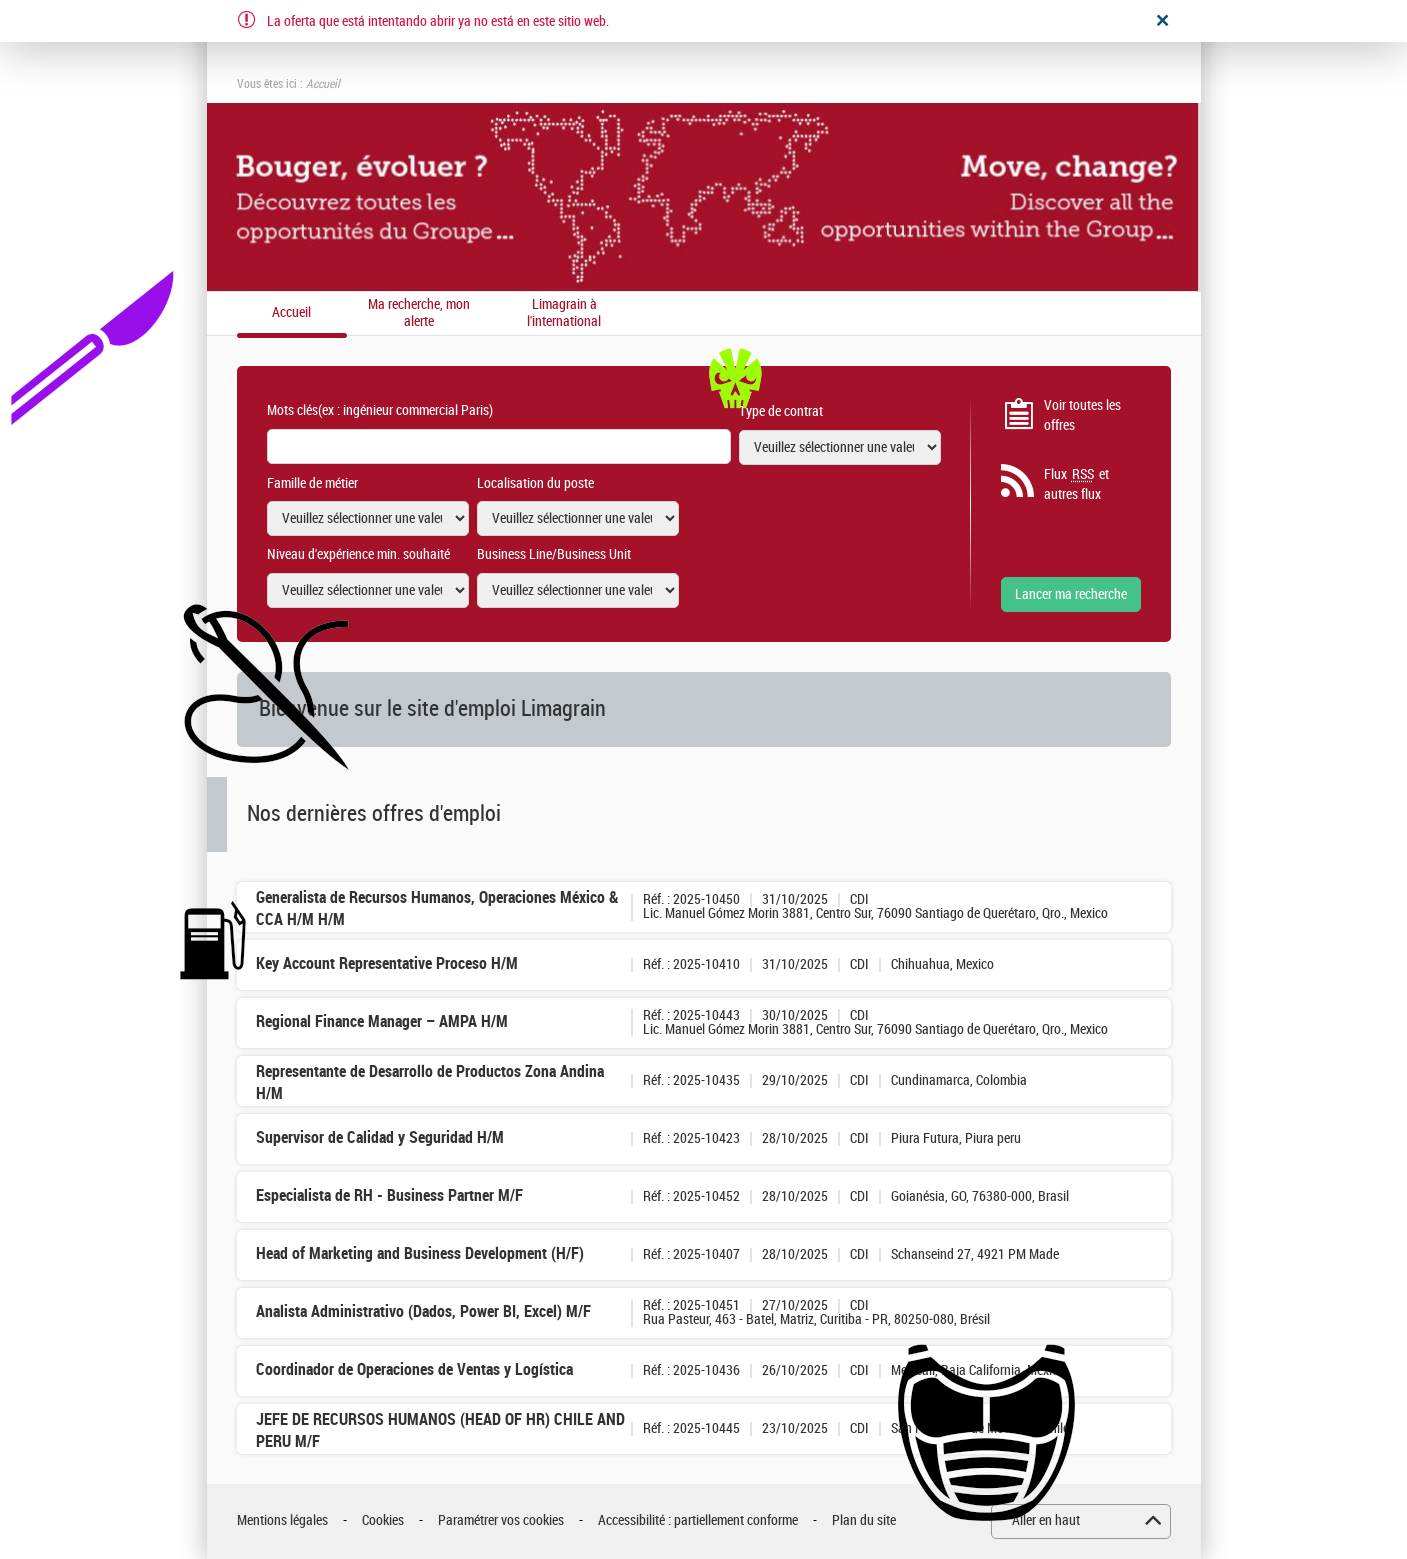  What do you see at coordinates (93, 352) in the screenshot?
I see `access surgical or medical tools` at bounding box center [93, 352].